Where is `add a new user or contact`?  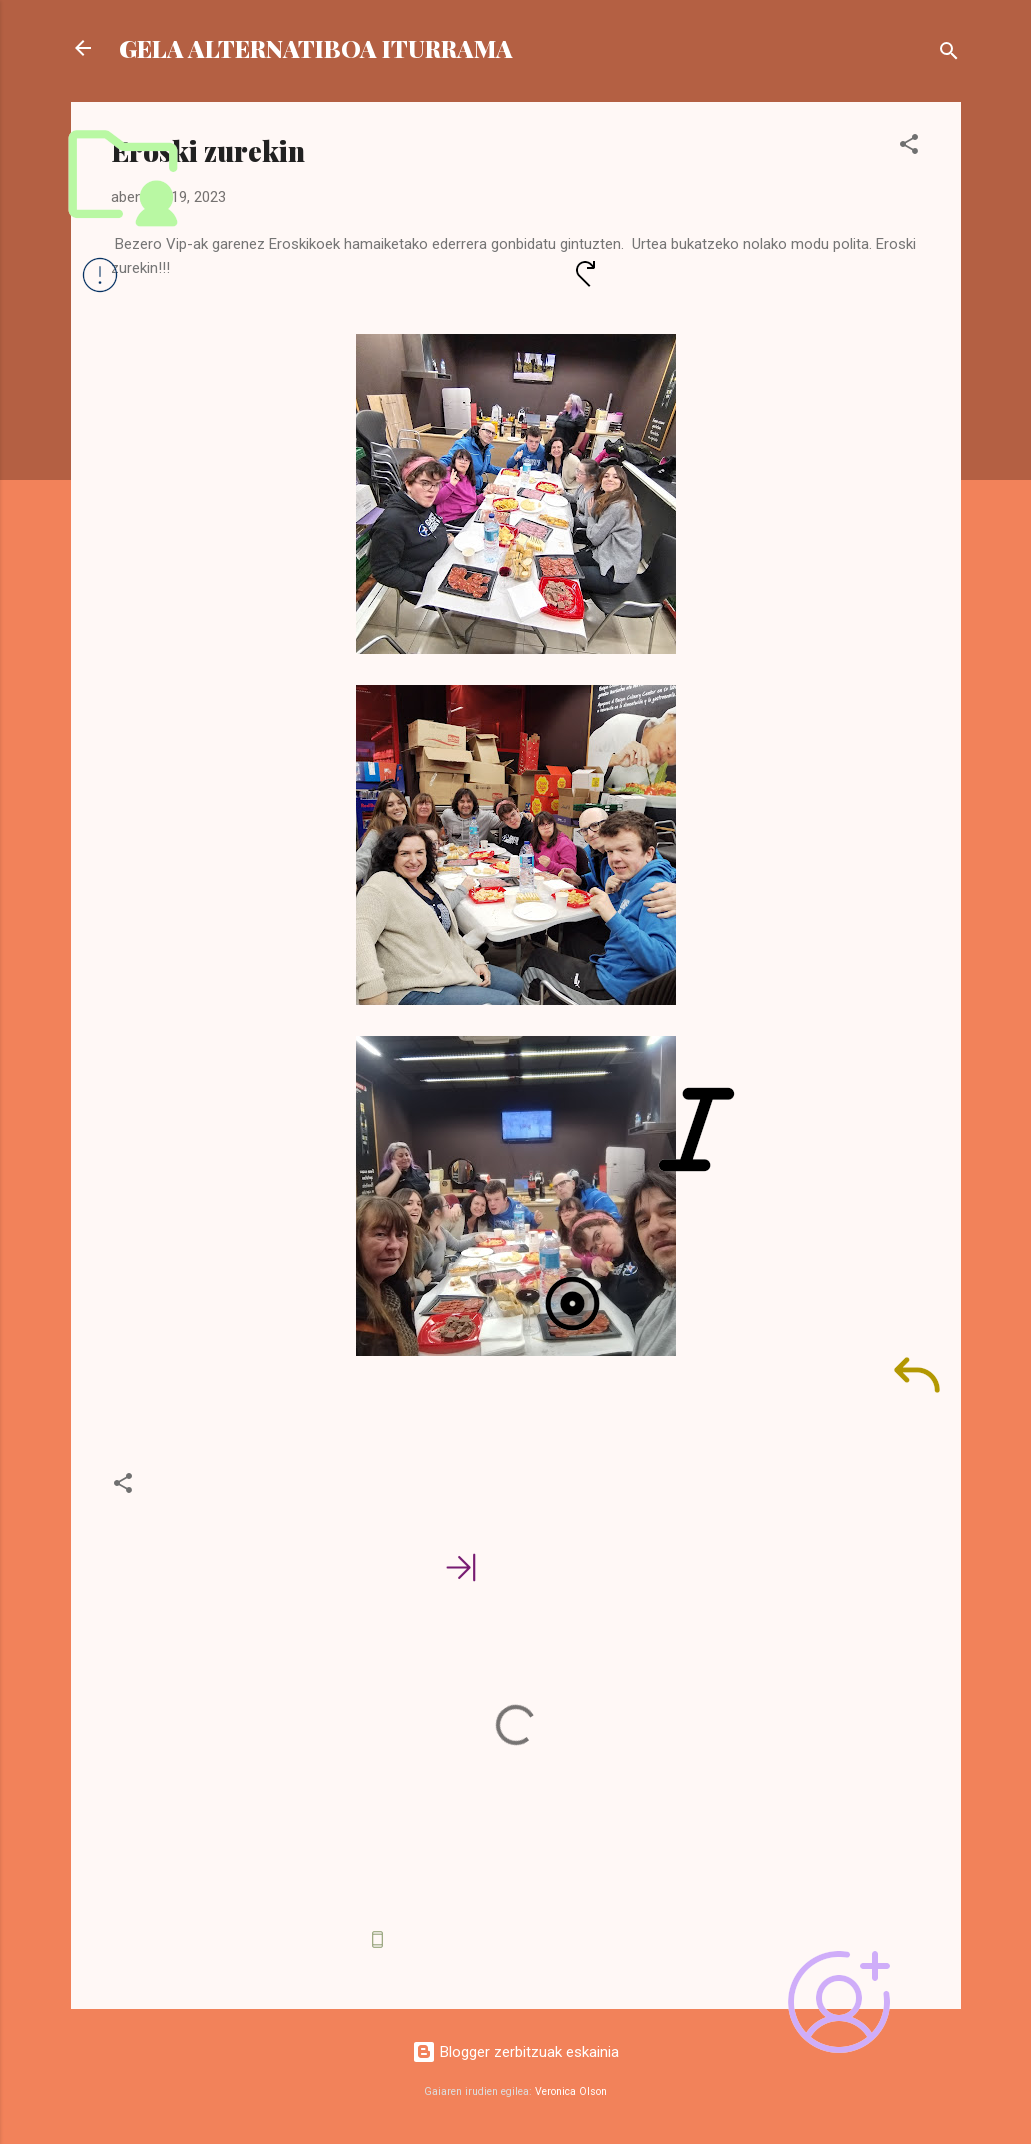 add a new user or contact is located at coordinates (839, 2002).